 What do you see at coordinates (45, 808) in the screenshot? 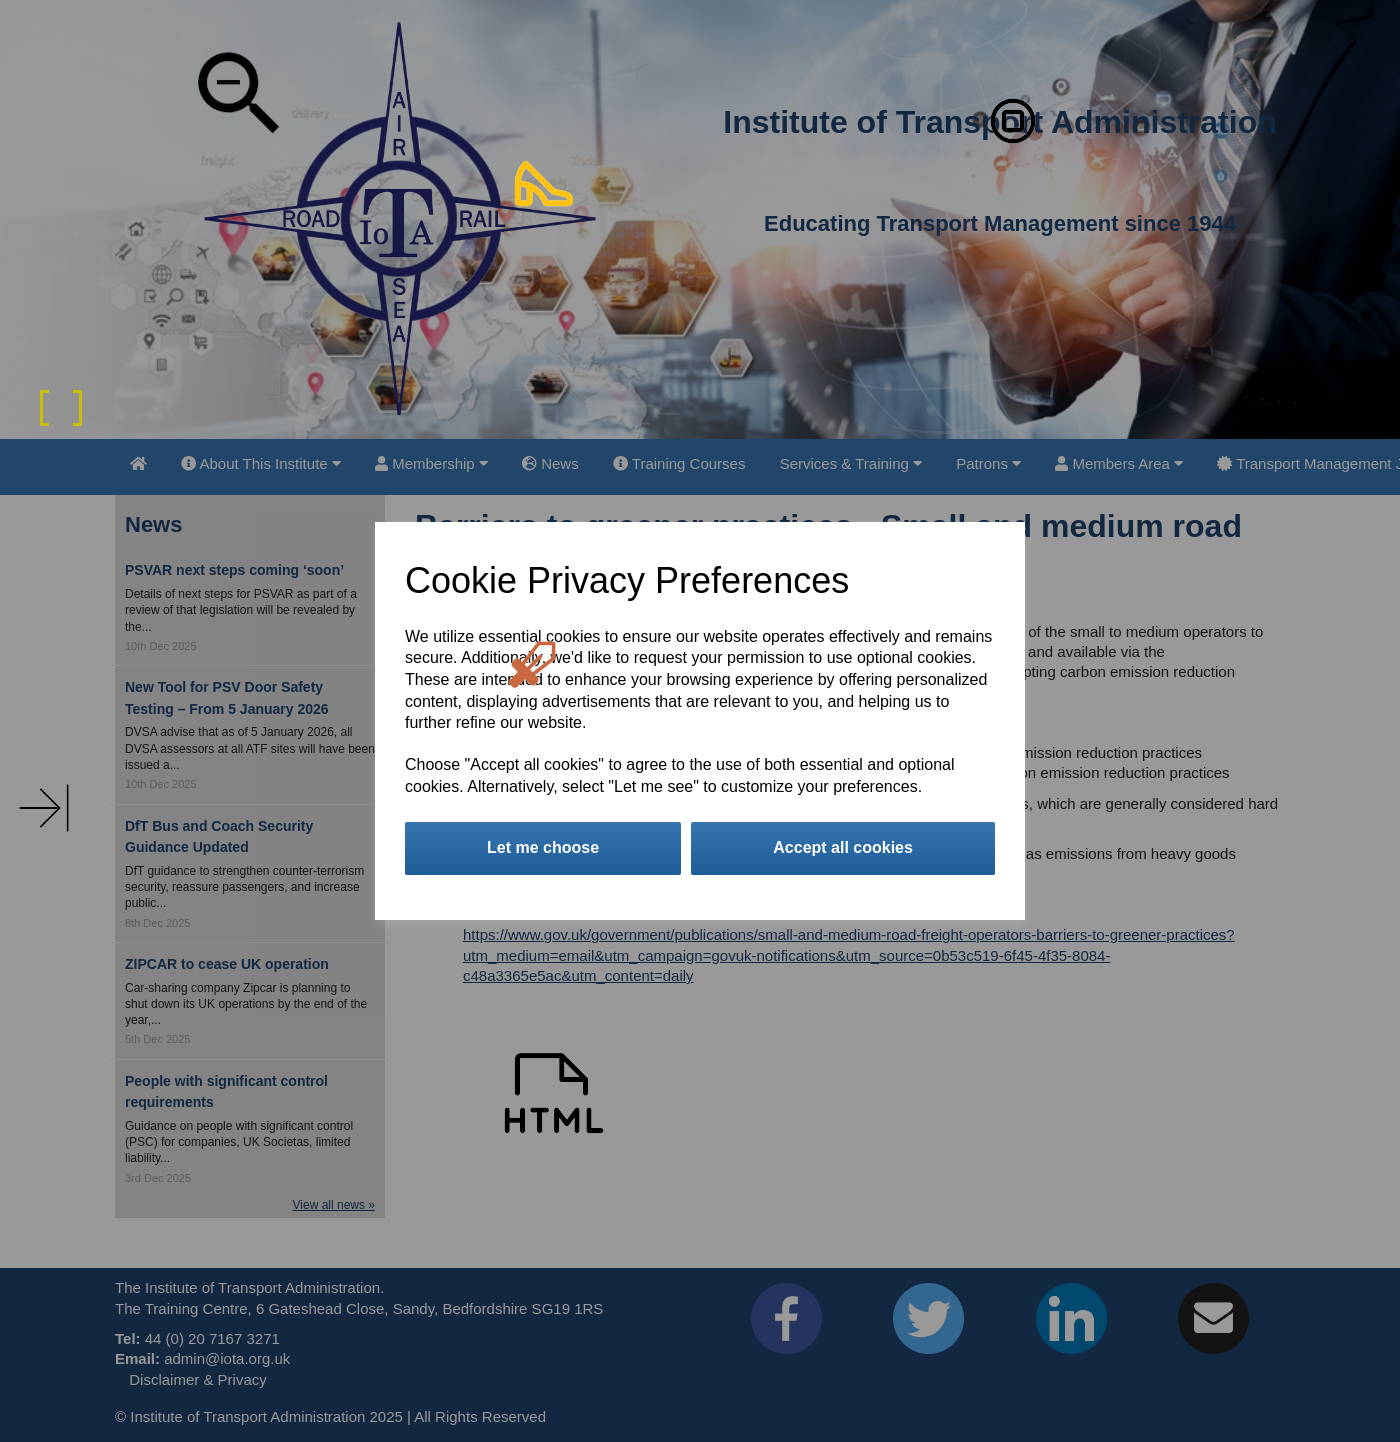
I see `go to end or last item` at bounding box center [45, 808].